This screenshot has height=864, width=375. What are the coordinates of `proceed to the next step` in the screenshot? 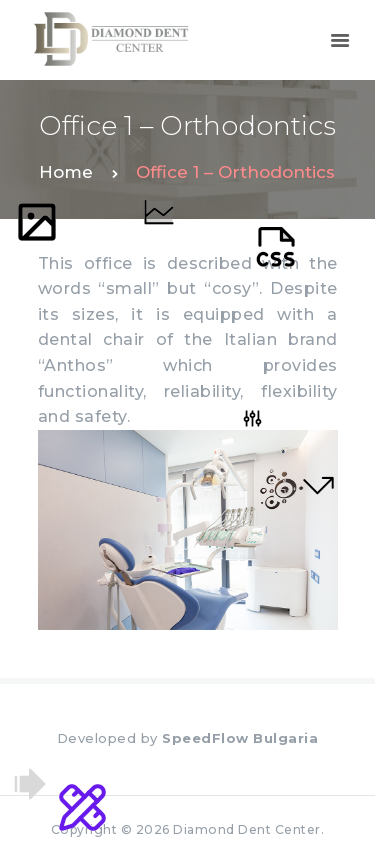 It's located at (29, 784).